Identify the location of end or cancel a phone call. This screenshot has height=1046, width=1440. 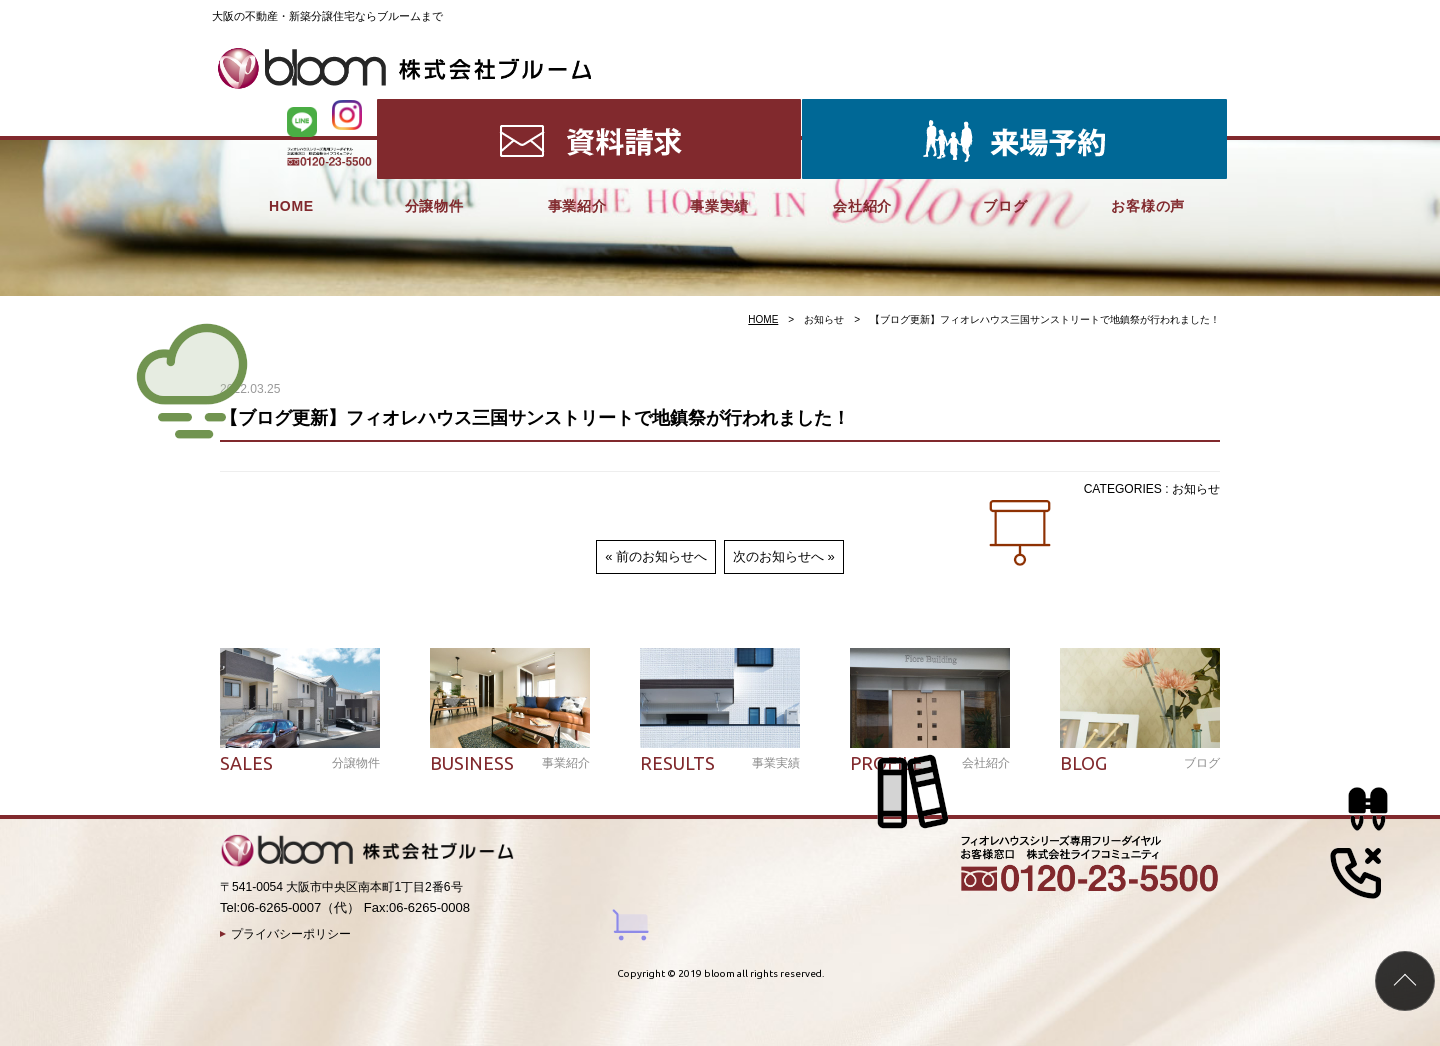
(1357, 872).